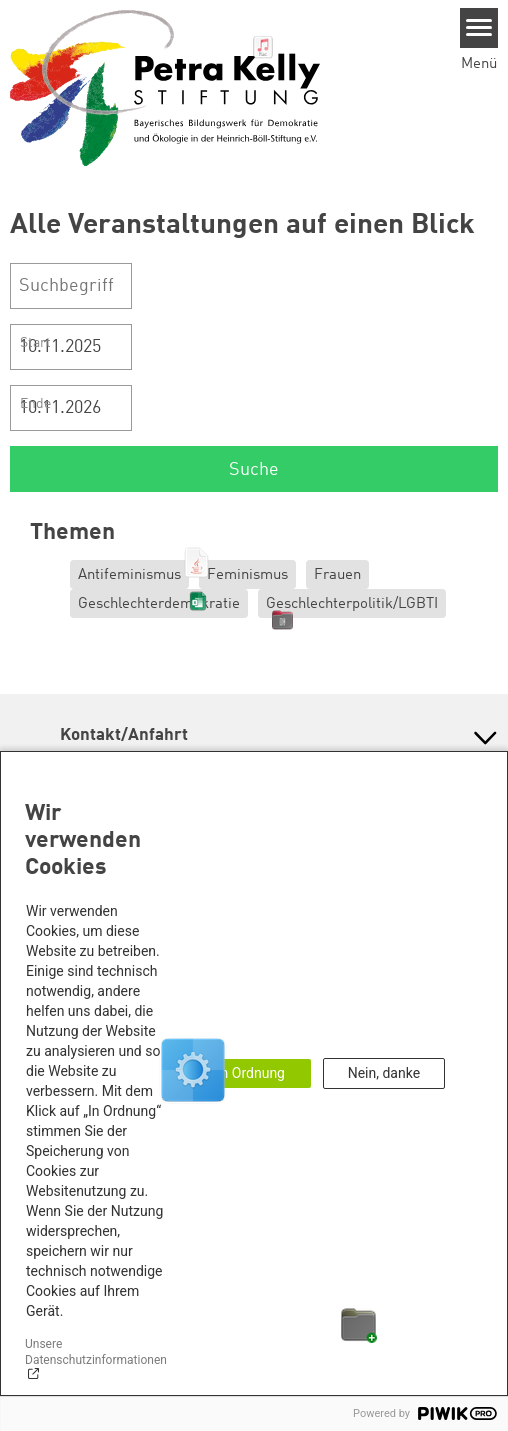 This screenshot has width=508, height=1431. Describe the element at coordinates (193, 1070) in the screenshot. I see `access system runtime components` at that location.